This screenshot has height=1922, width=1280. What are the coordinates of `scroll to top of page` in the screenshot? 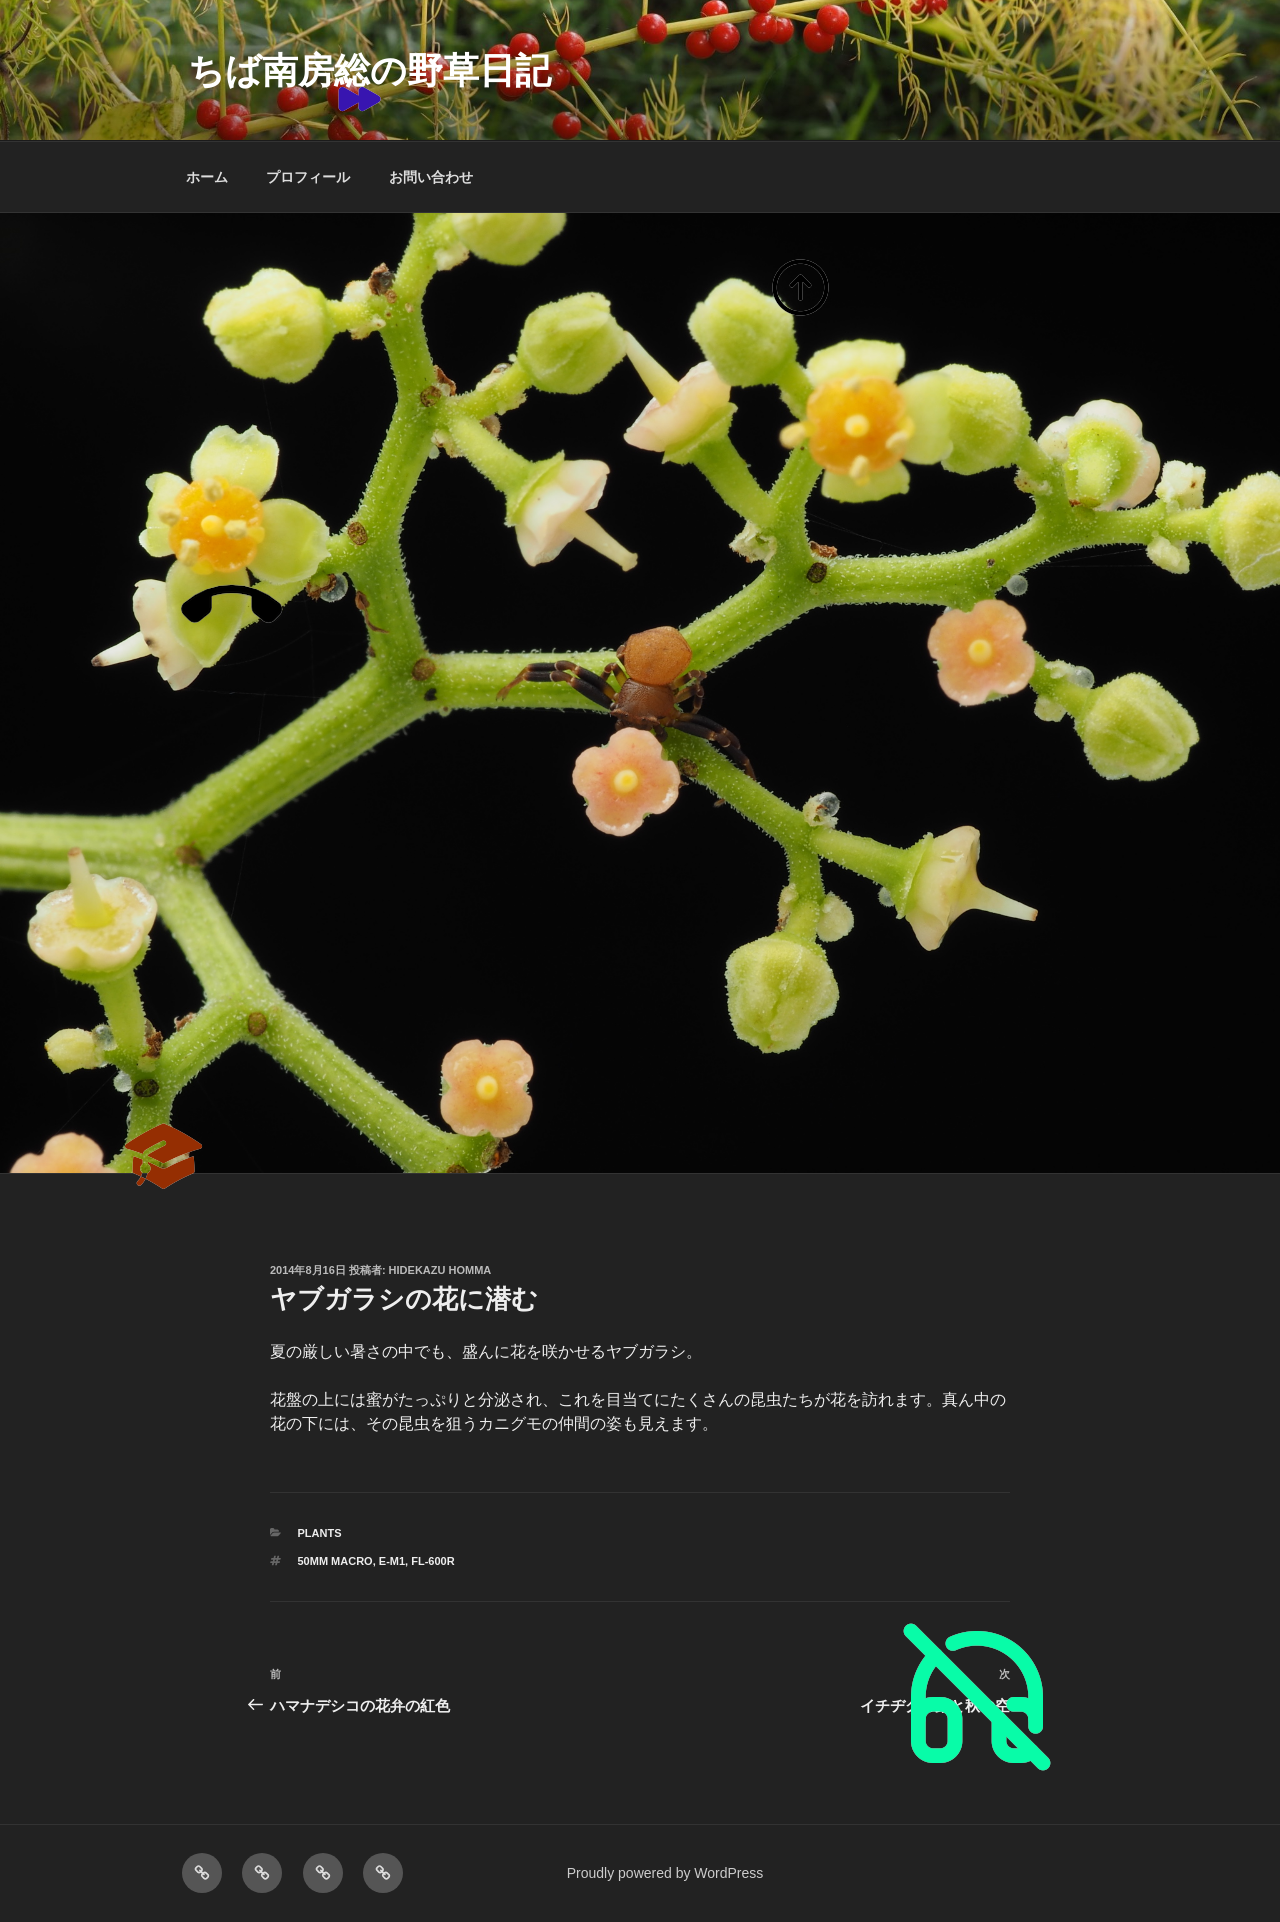 It's located at (800, 287).